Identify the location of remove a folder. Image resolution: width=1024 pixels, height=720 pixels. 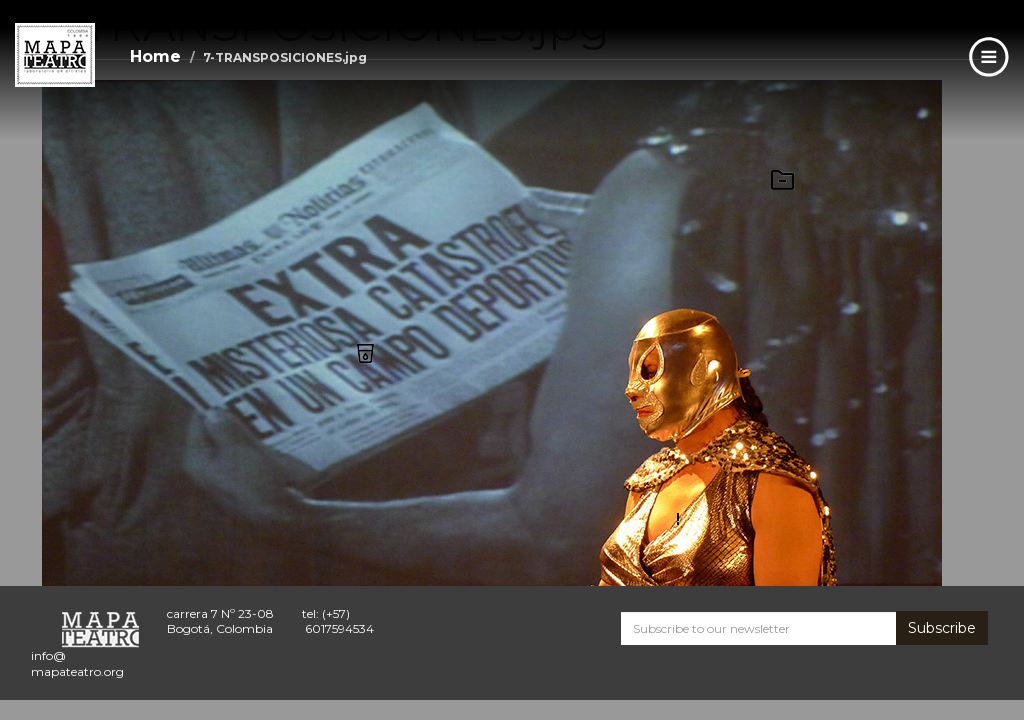
(782, 179).